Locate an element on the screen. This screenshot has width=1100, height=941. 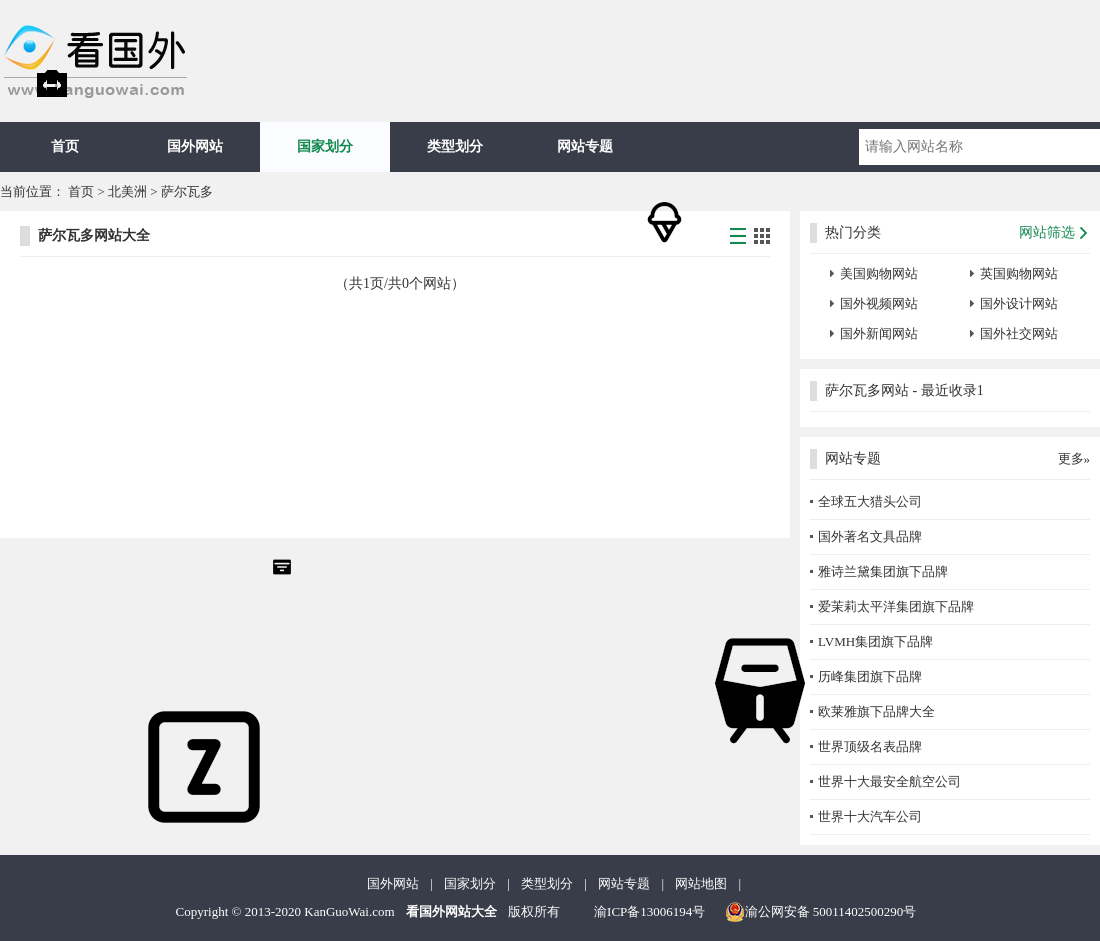
alphabetical sorting option (Z) is located at coordinates (204, 767).